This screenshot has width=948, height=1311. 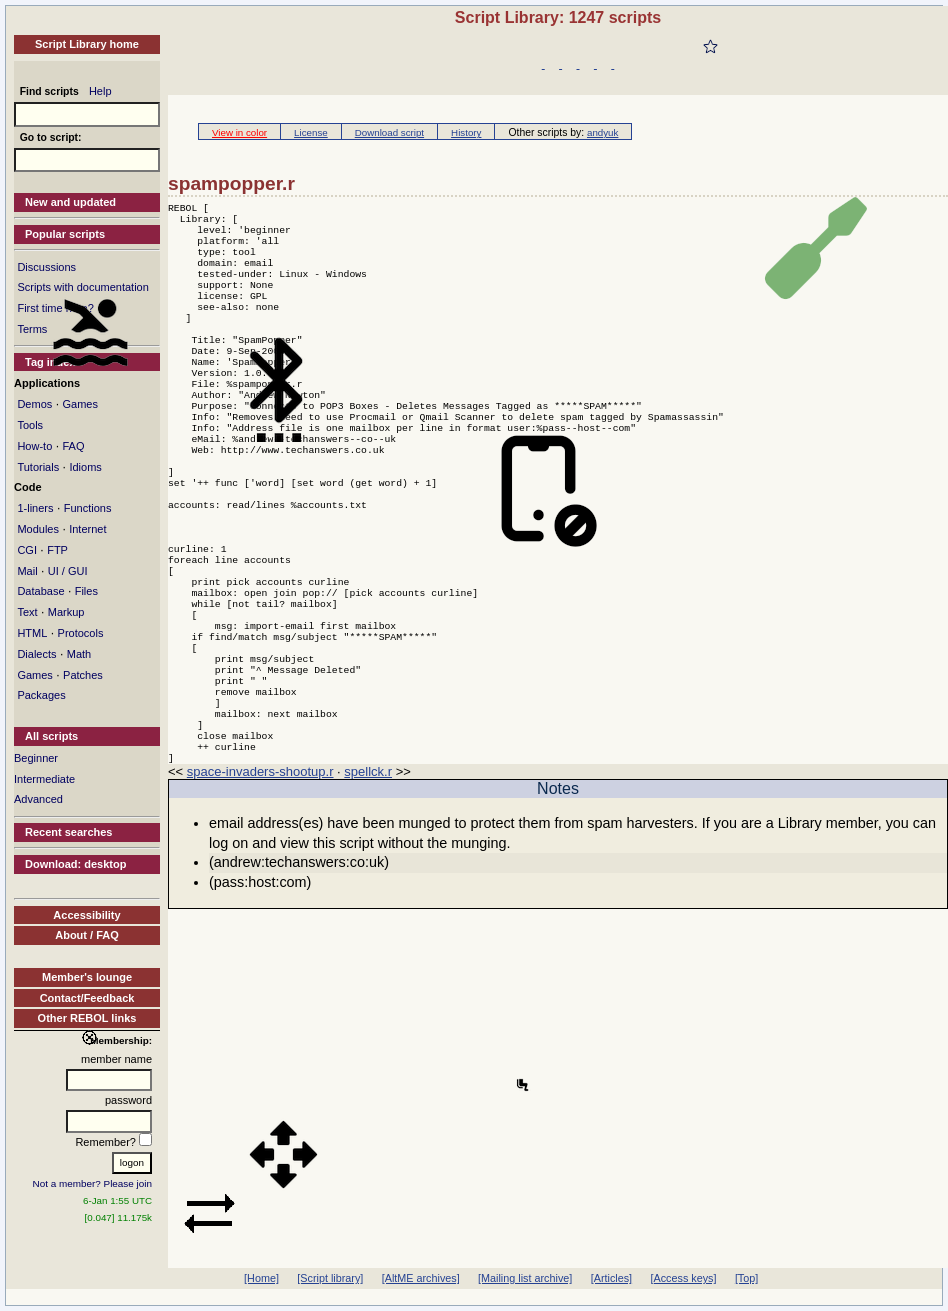 What do you see at coordinates (816, 248) in the screenshot?
I see `access settings or configuration options` at bounding box center [816, 248].